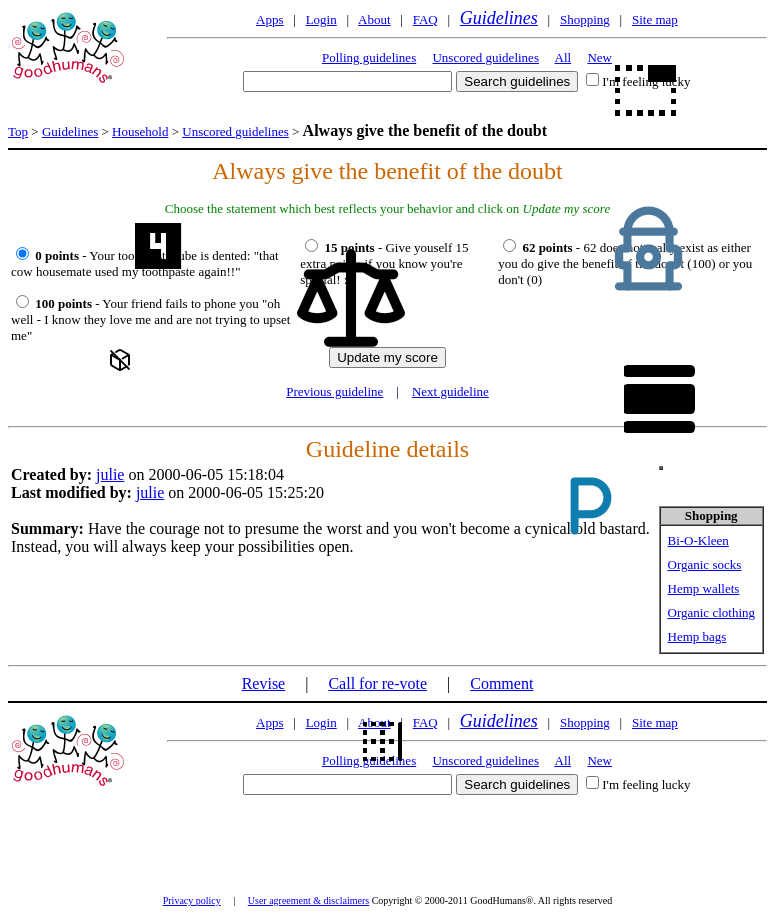  What do you see at coordinates (351, 303) in the screenshot?
I see `view license or legal information` at bounding box center [351, 303].